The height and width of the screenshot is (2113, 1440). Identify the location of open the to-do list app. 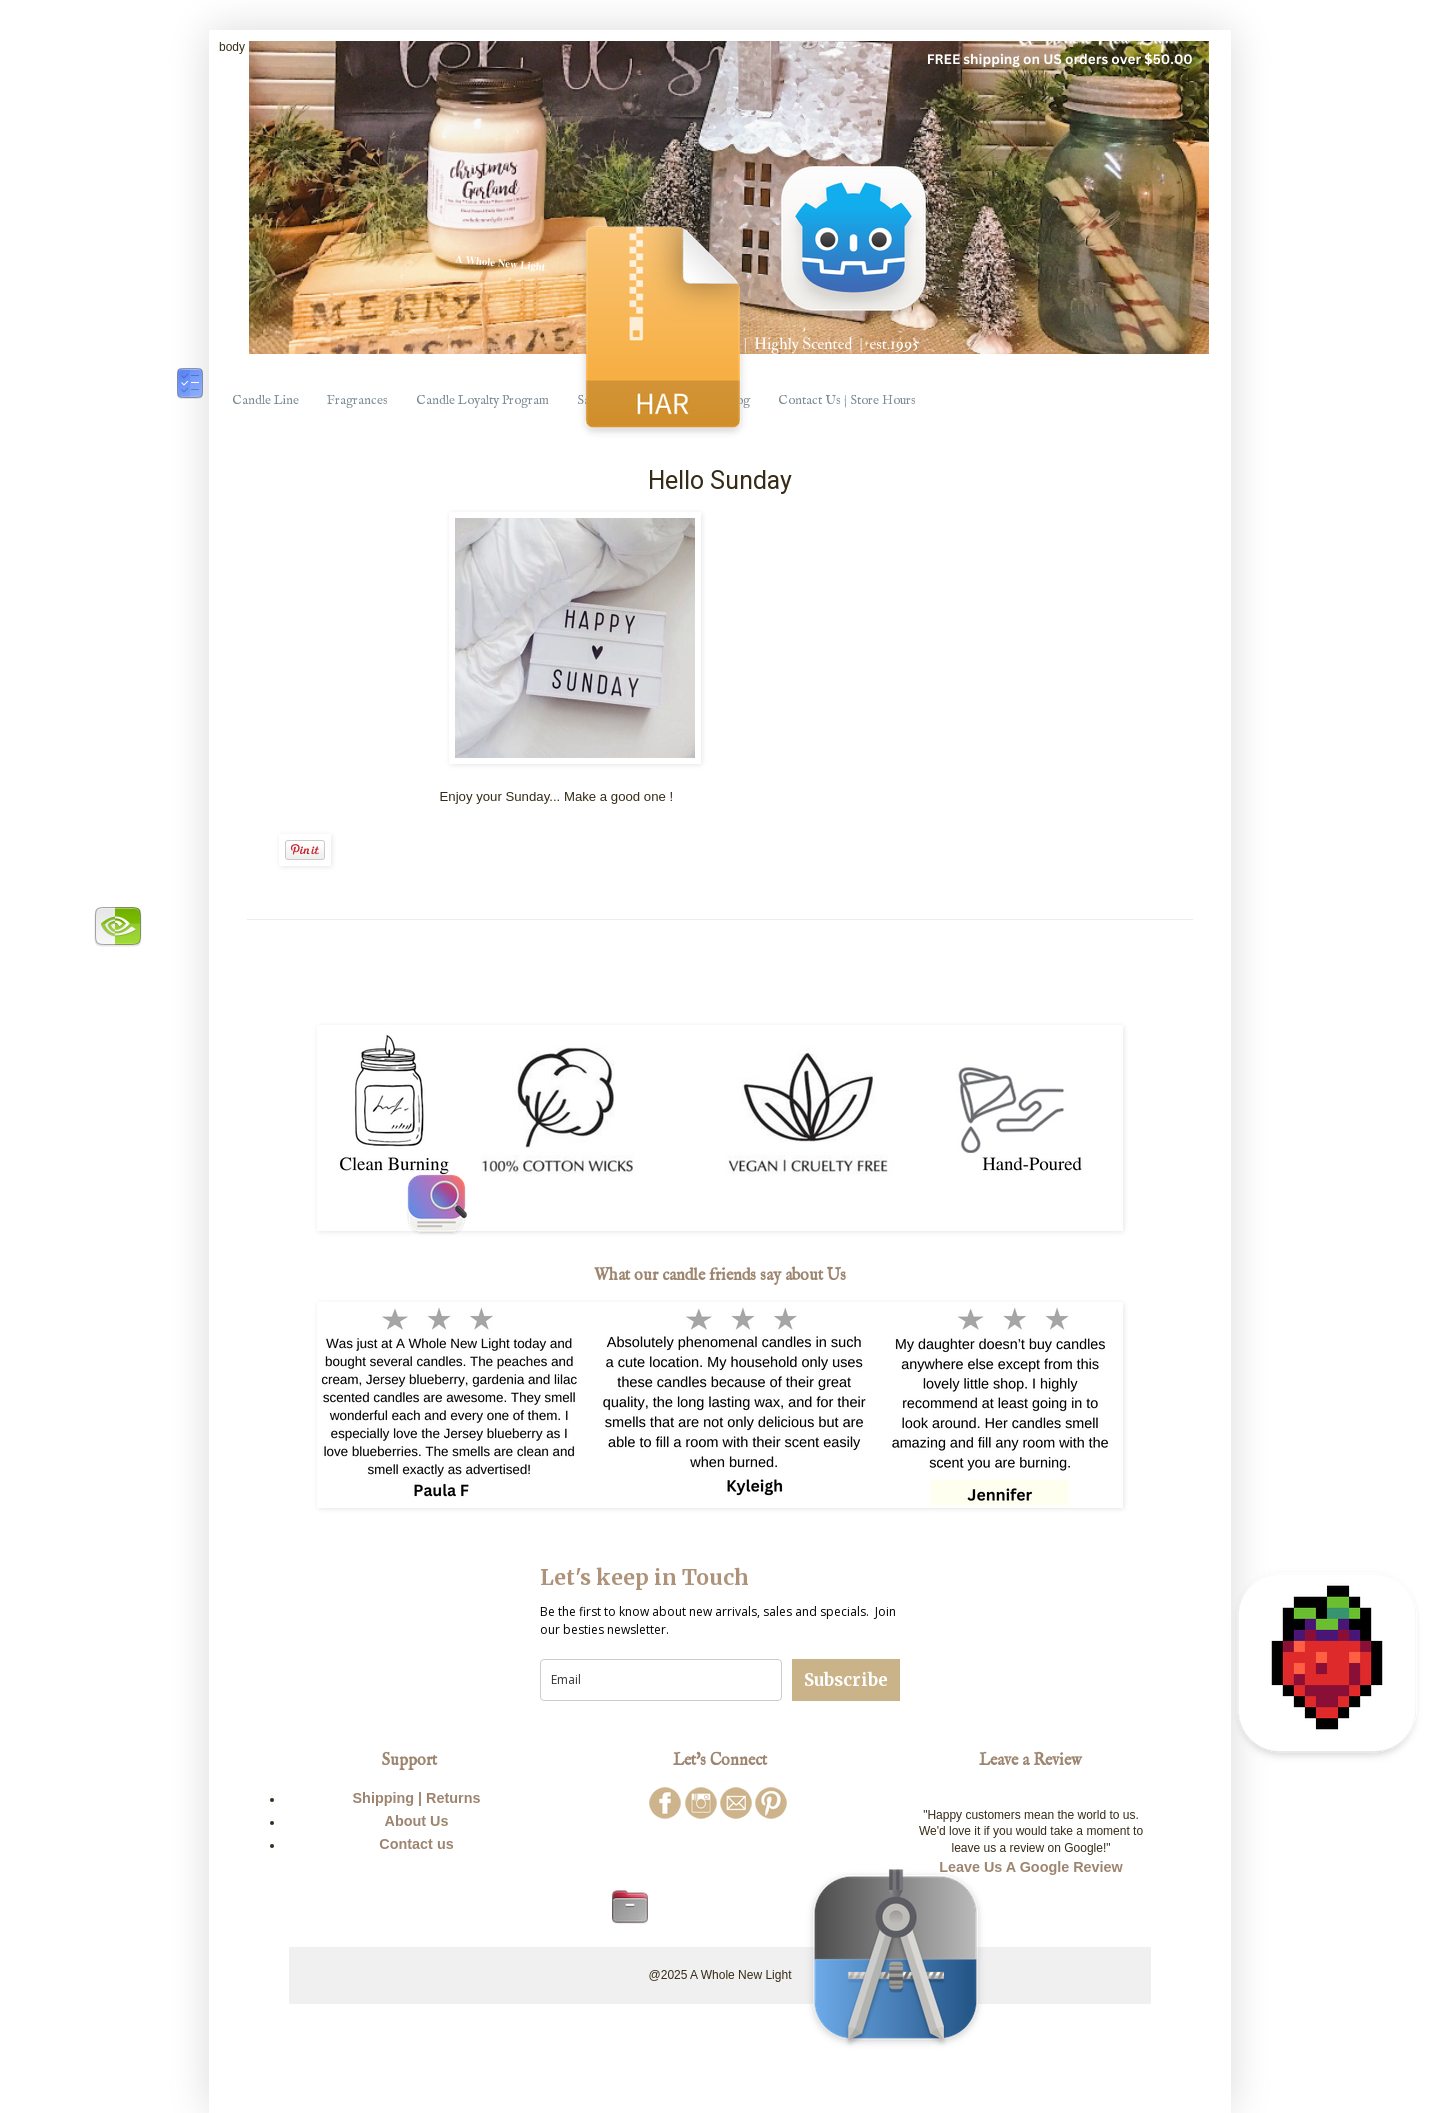
(190, 383).